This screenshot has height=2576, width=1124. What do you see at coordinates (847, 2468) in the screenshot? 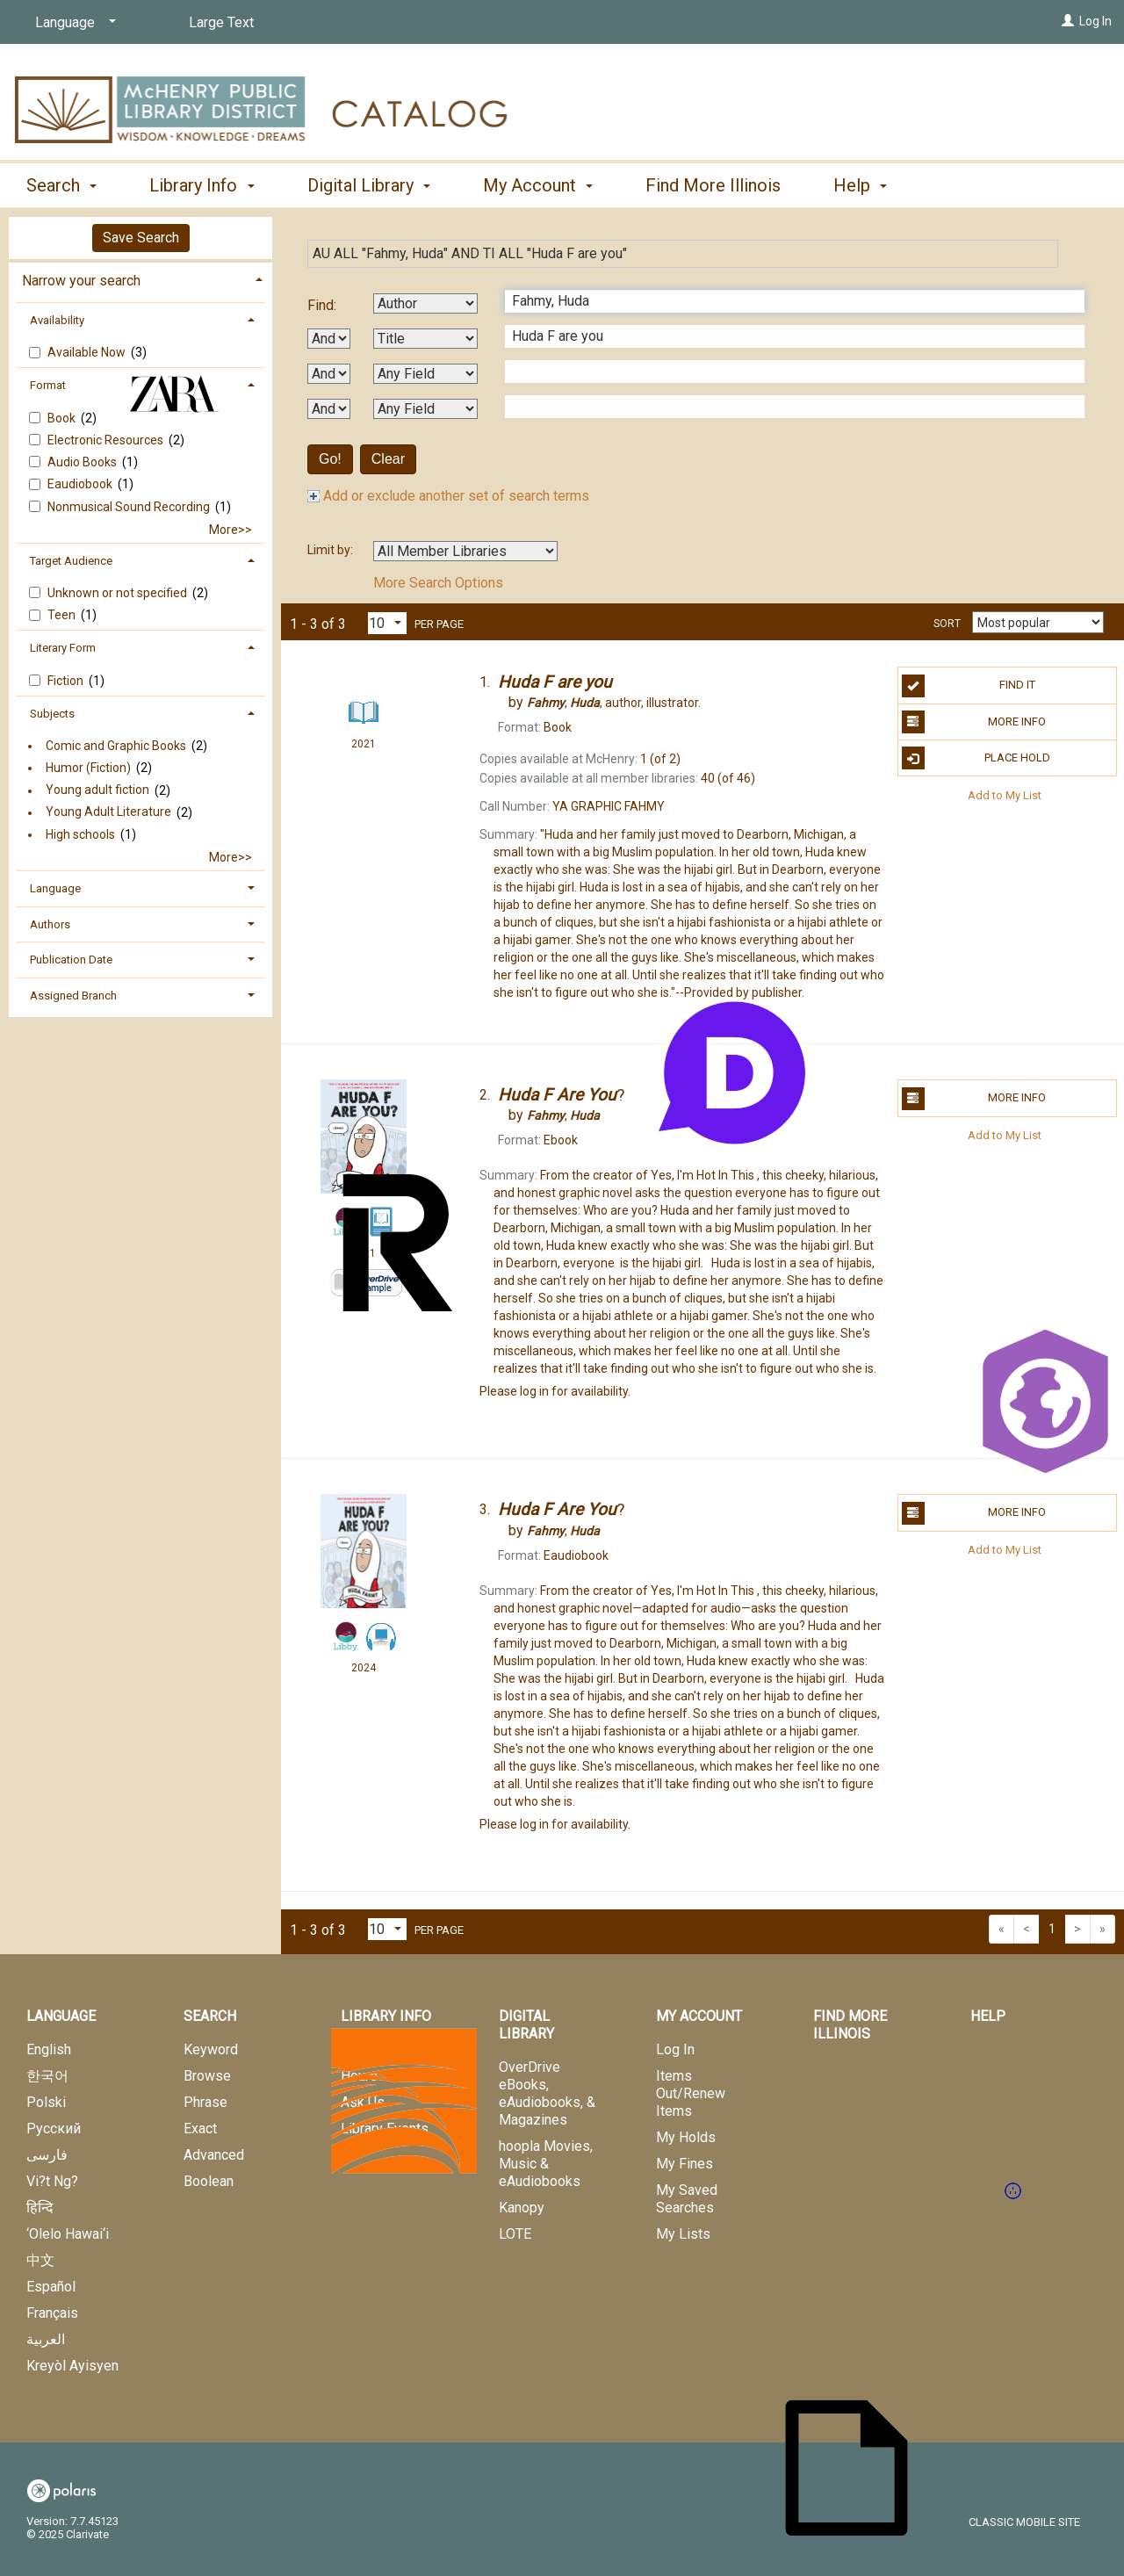
I see `view or open a document` at bounding box center [847, 2468].